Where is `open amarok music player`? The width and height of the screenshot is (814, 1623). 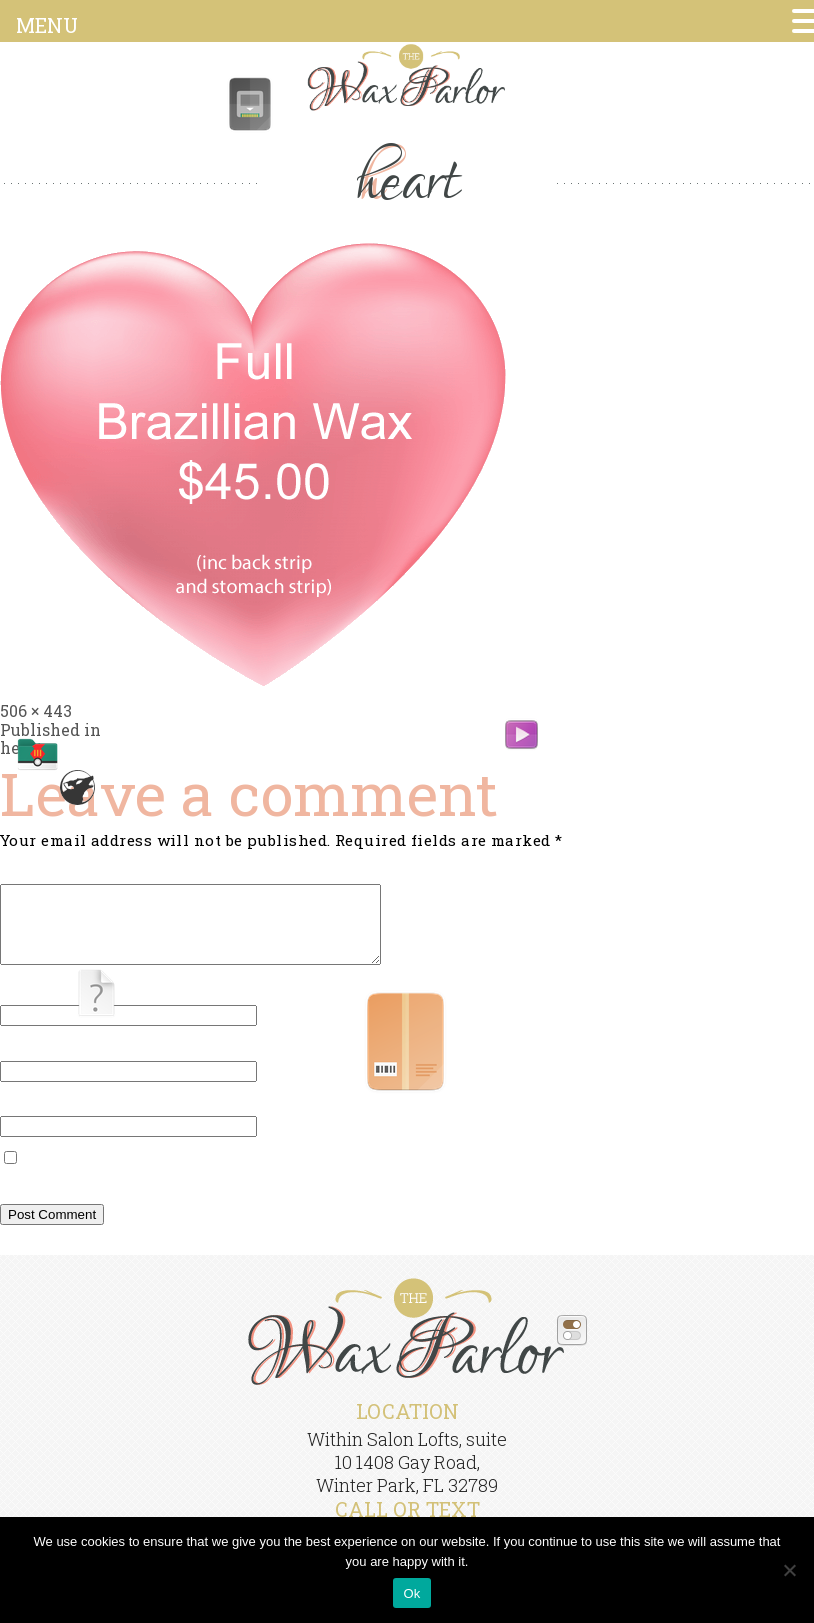 open amarok music player is located at coordinates (77, 787).